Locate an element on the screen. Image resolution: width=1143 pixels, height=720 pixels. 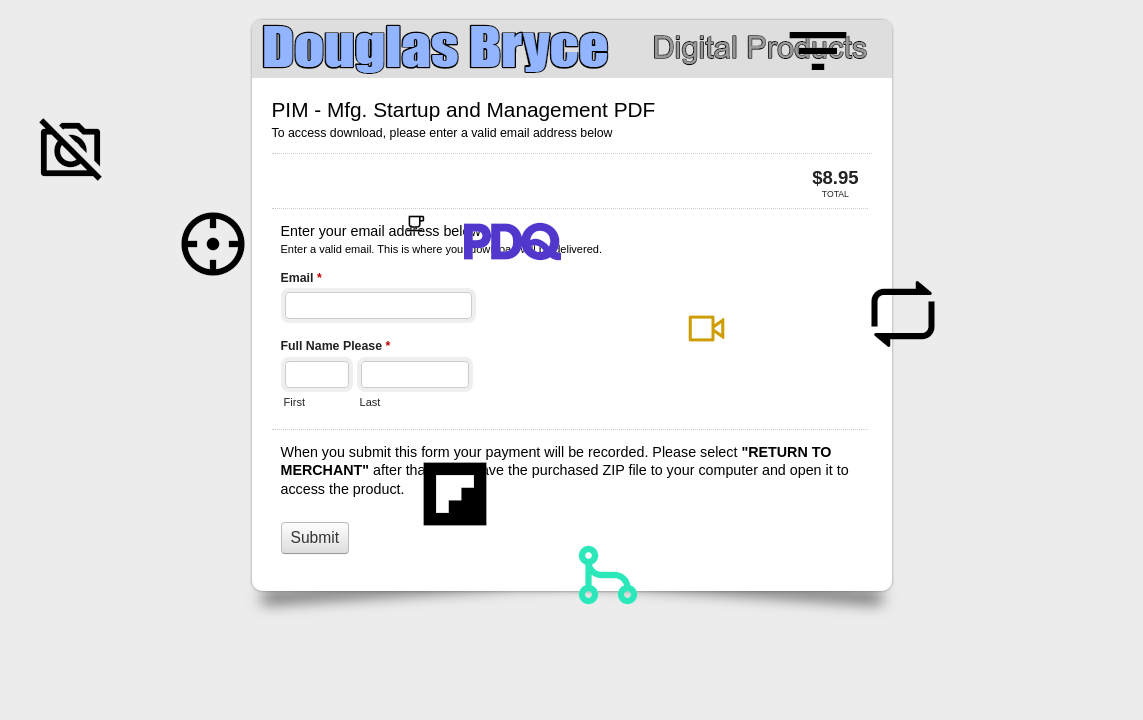
filter or sort list items is located at coordinates (818, 51).